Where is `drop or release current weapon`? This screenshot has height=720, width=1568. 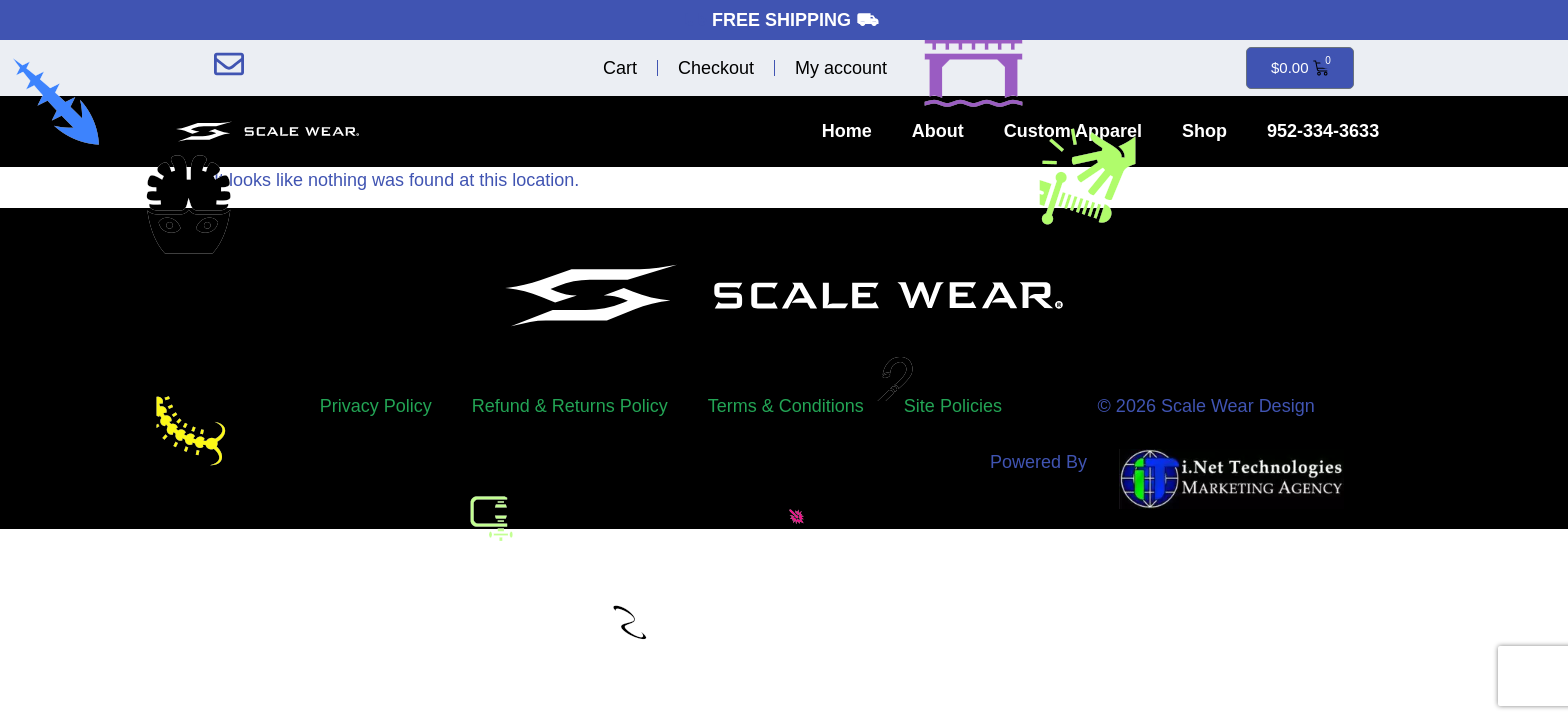
drop or release current weapon is located at coordinates (1087, 176).